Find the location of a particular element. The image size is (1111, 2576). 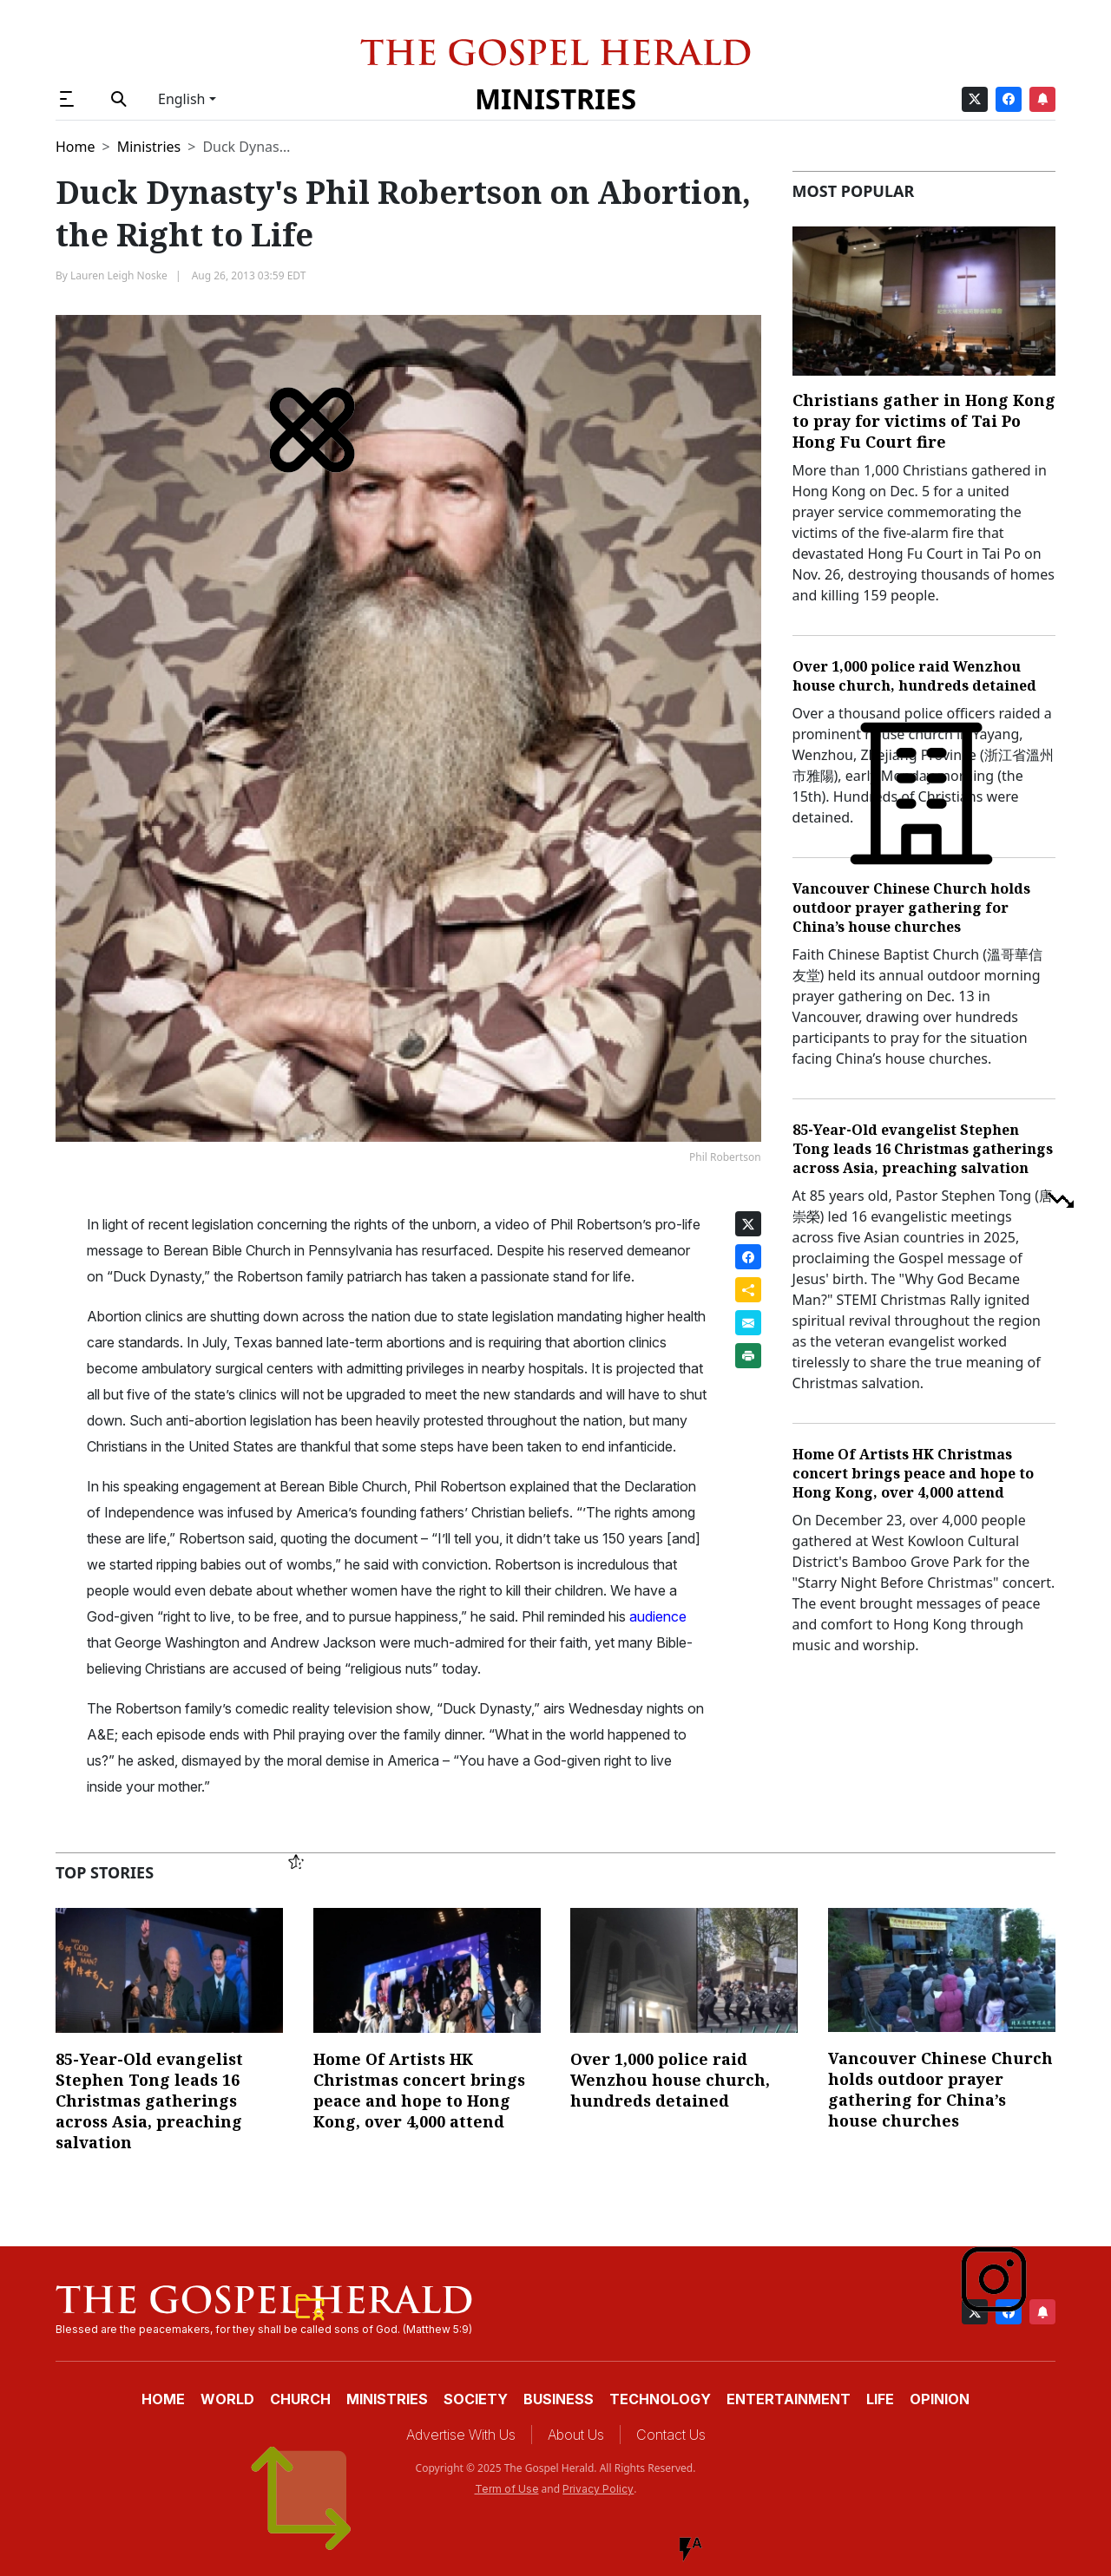

view company or business information is located at coordinates (921, 793).